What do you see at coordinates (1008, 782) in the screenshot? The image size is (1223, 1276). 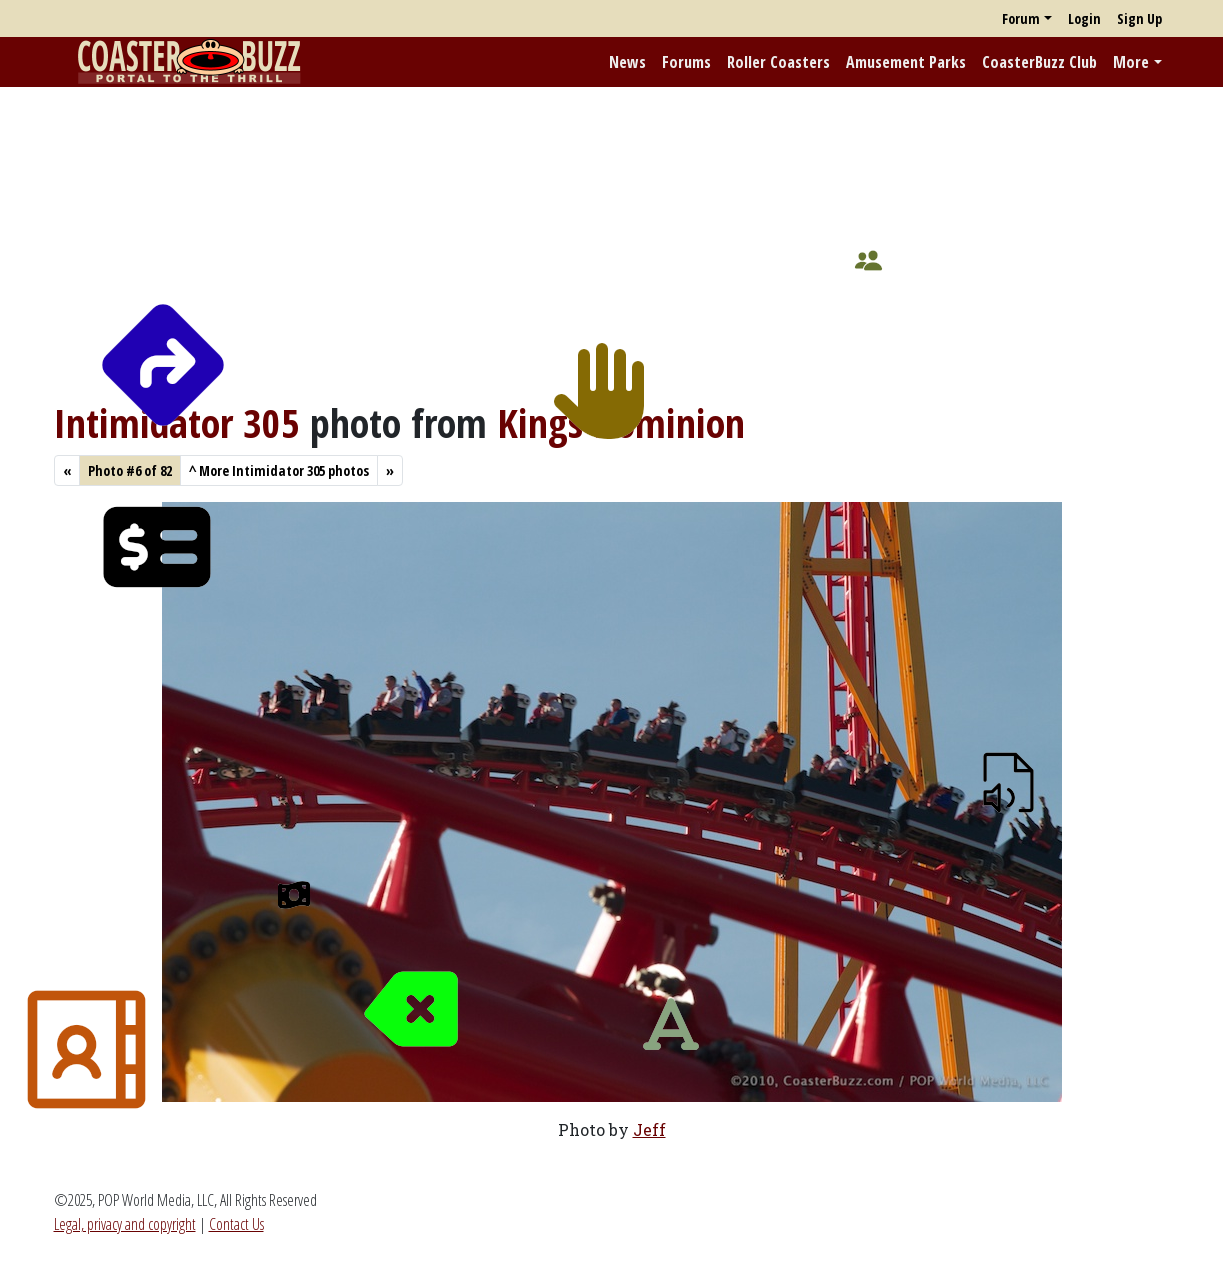 I see `open an audio file` at bounding box center [1008, 782].